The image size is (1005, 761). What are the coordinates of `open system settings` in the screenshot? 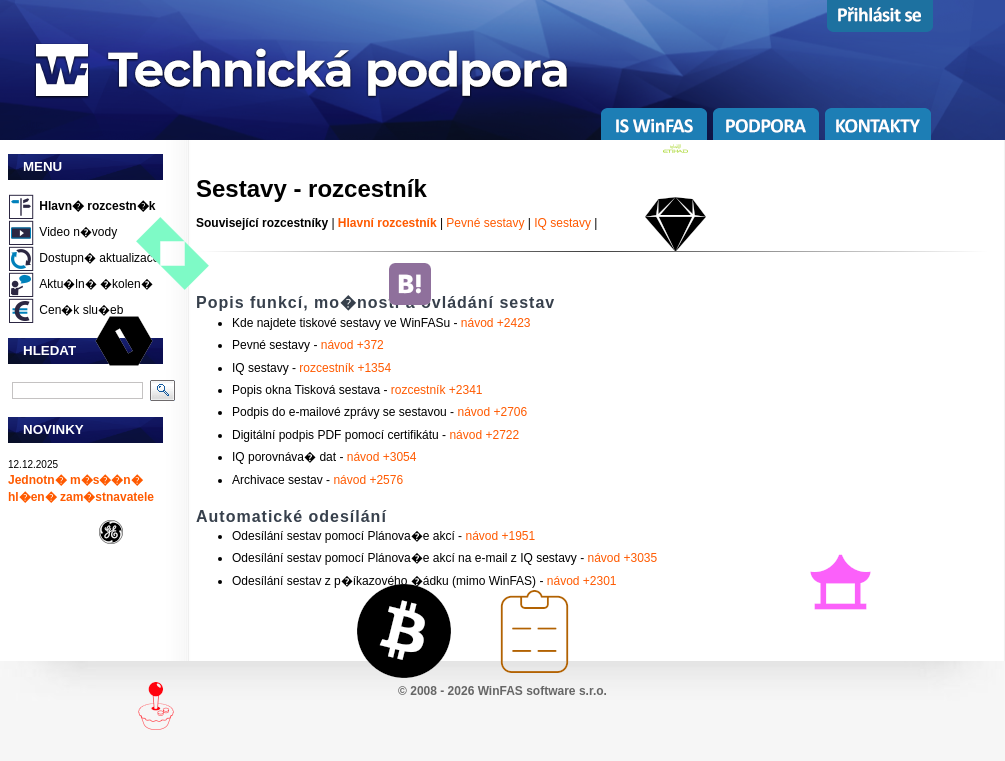 It's located at (124, 341).